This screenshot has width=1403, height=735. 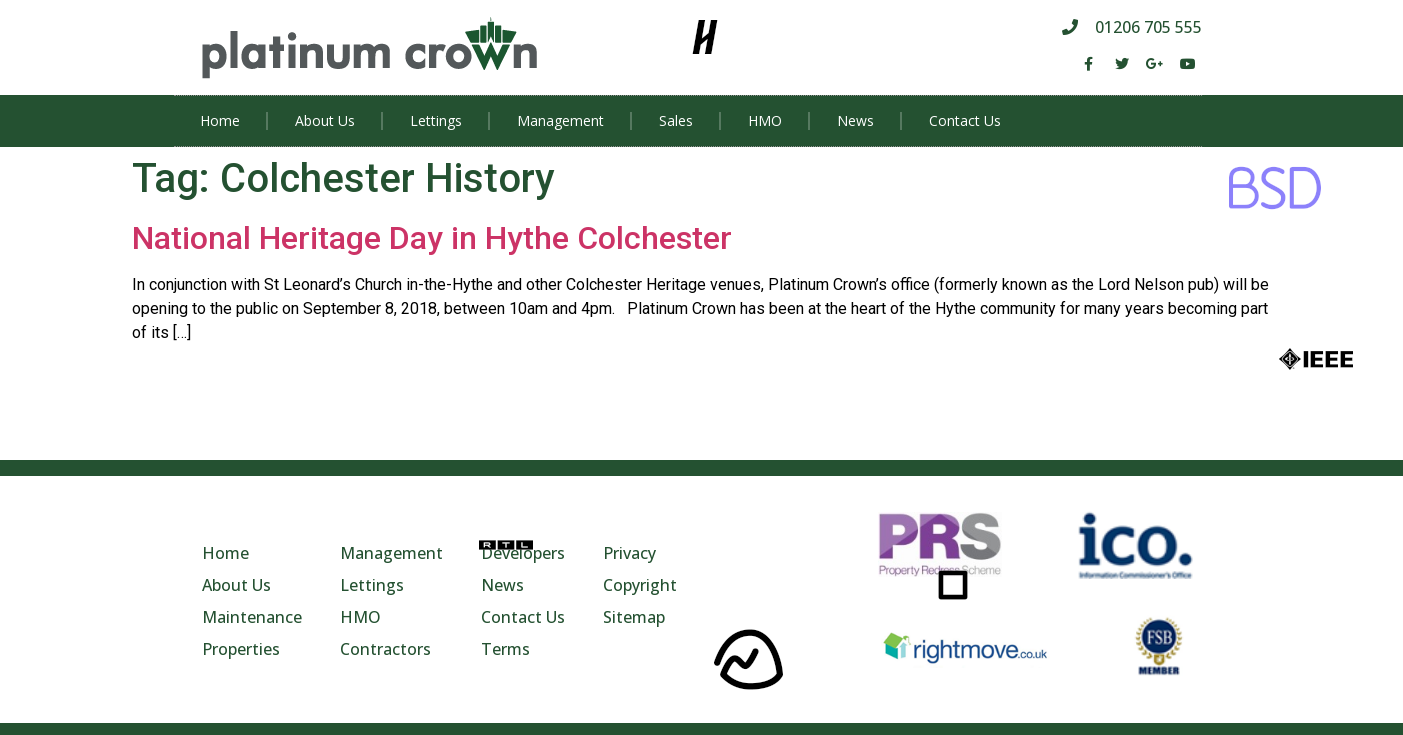 I want to click on open Basecamp app, so click(x=748, y=659).